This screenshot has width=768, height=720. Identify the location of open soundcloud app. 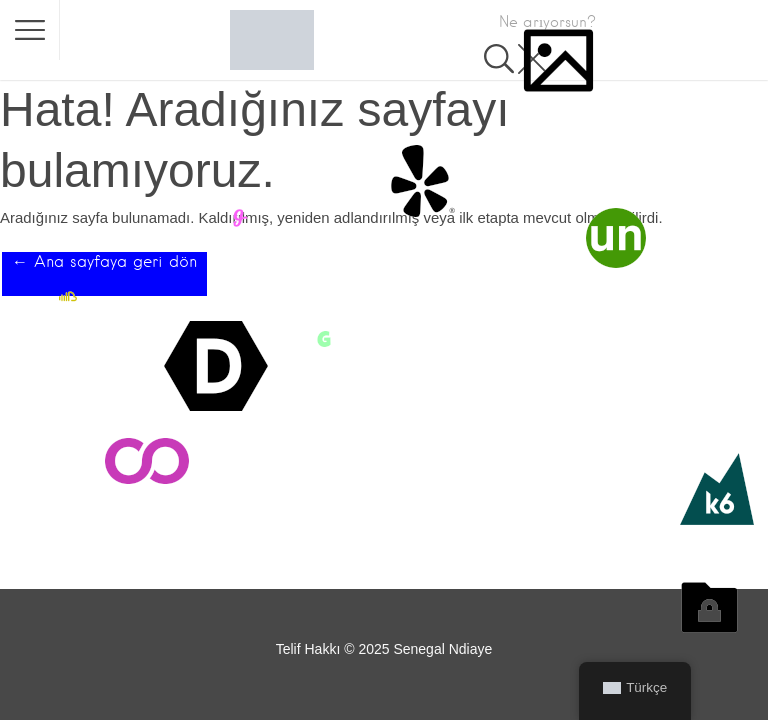
(68, 296).